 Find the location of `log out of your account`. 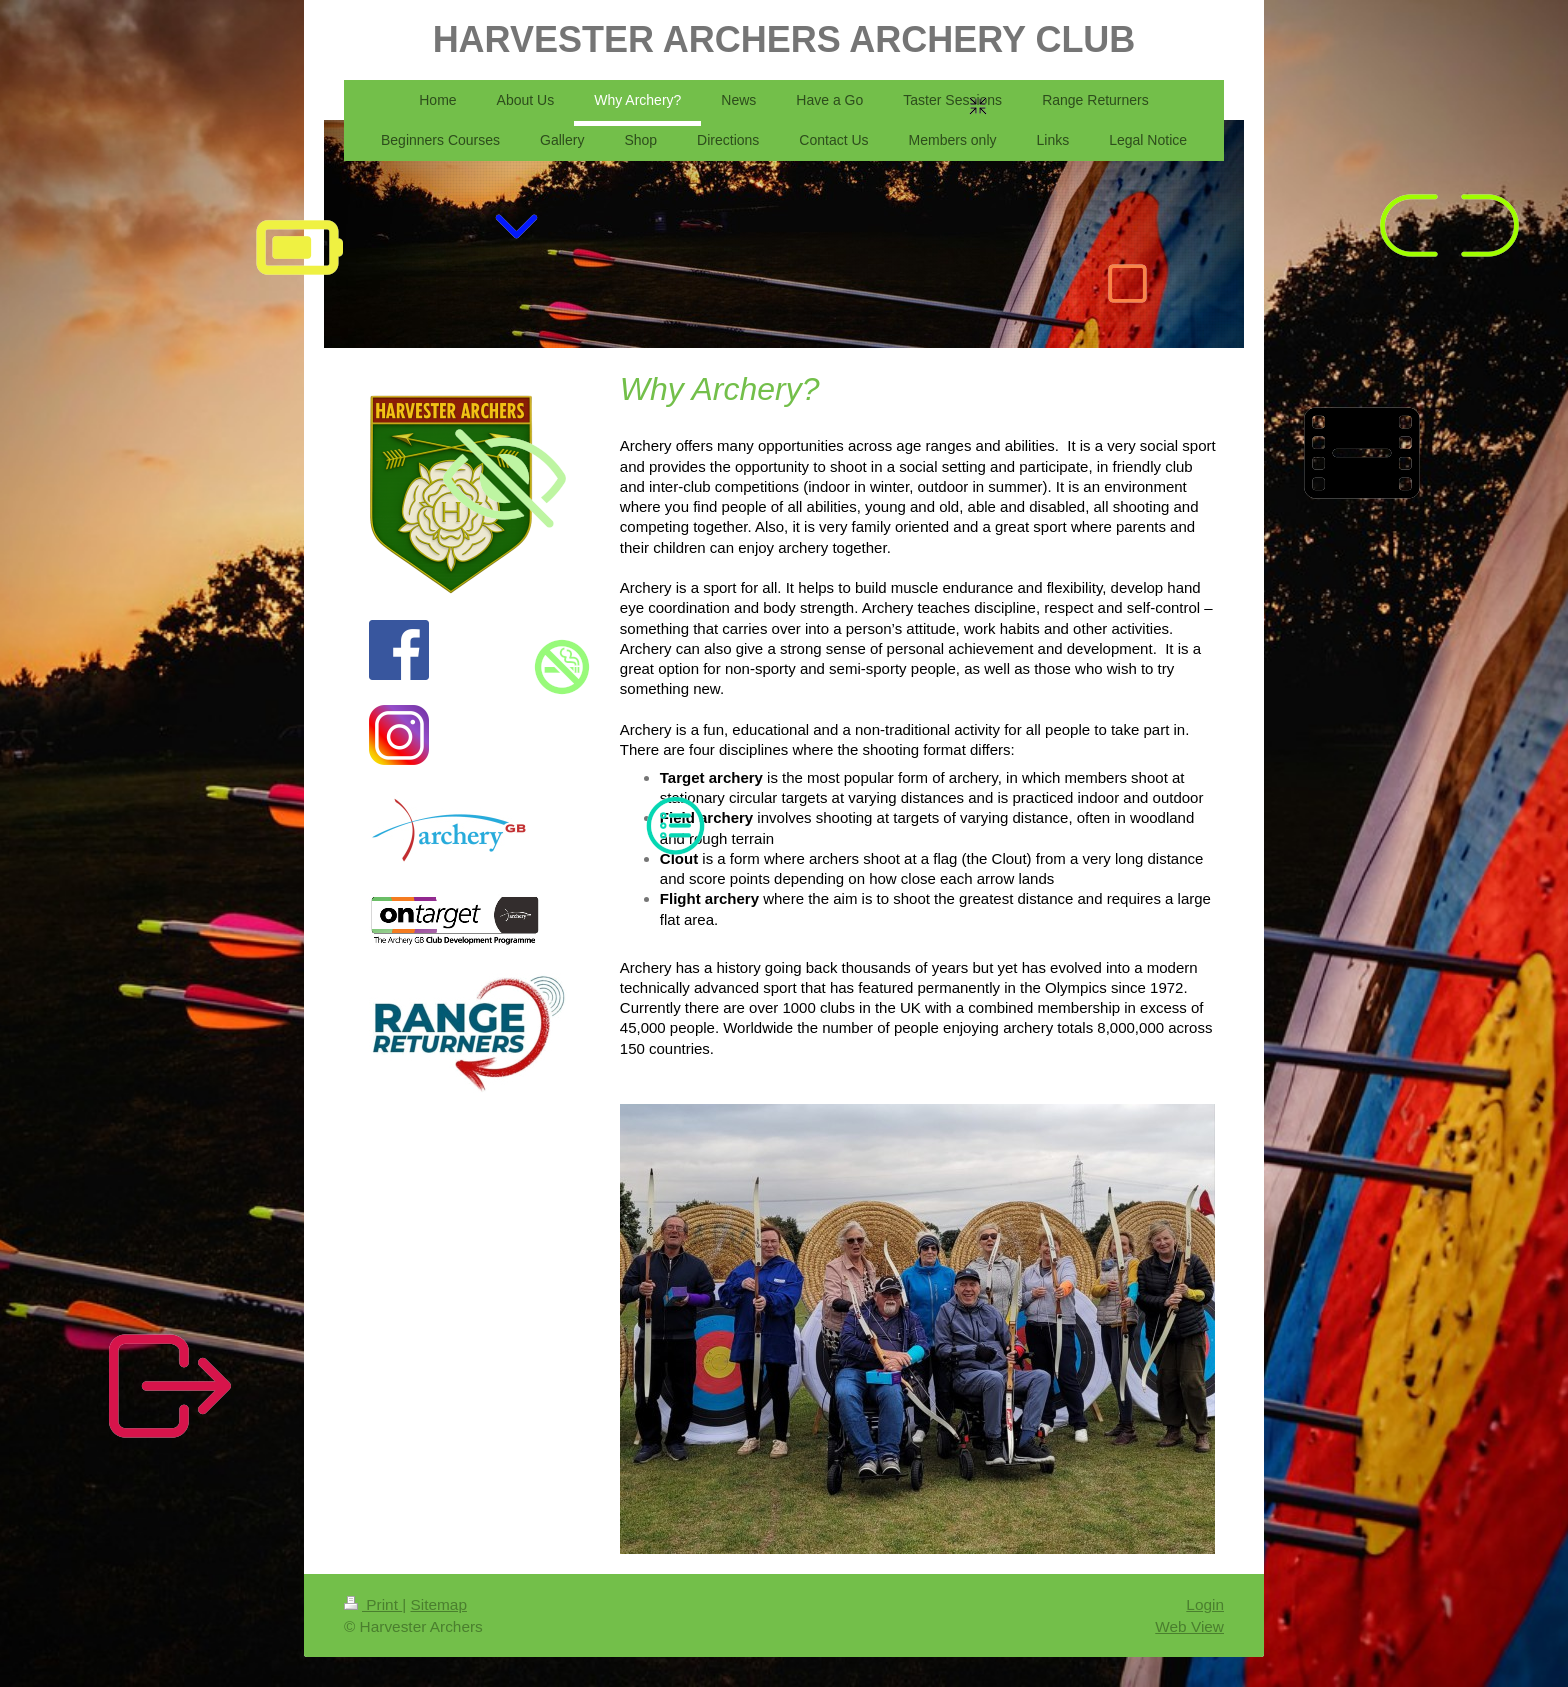

log out of your account is located at coordinates (170, 1386).